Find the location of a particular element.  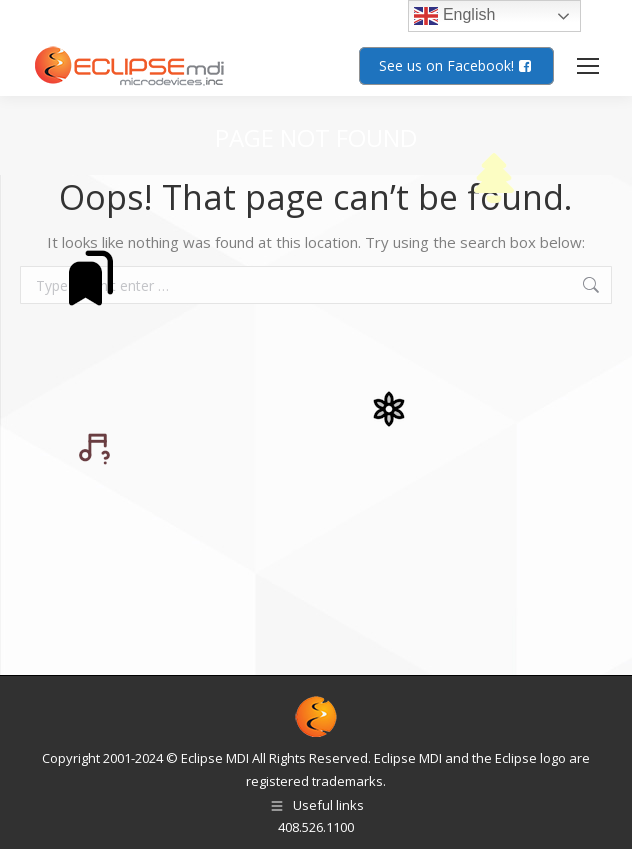

view your saved bookmarks is located at coordinates (91, 278).